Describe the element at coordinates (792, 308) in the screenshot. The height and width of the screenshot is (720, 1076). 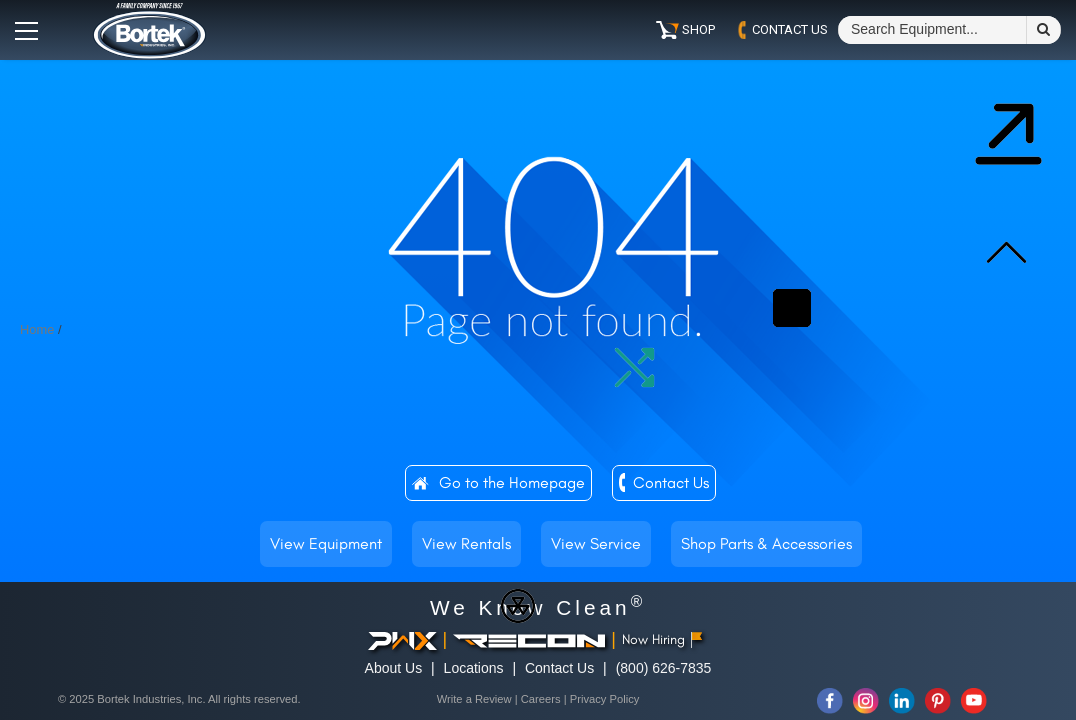
I see `stop media playback` at that location.